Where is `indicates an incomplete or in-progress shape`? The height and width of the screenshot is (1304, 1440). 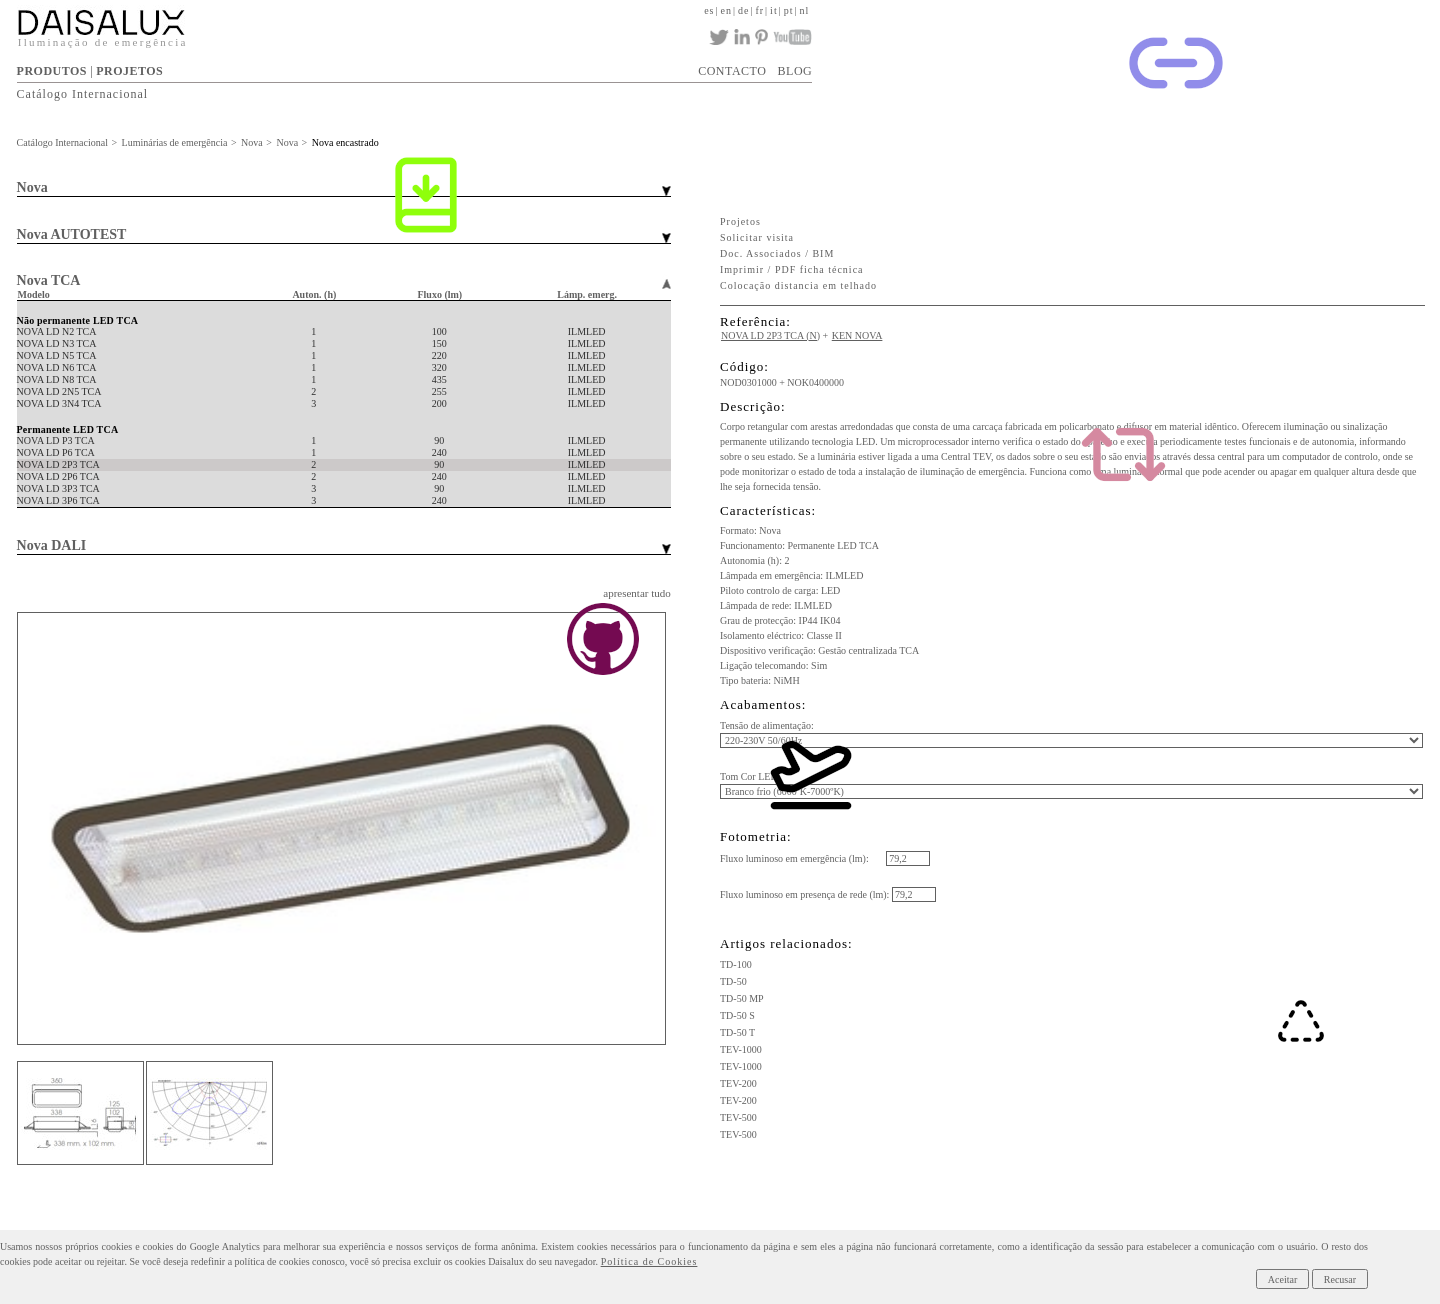
indicates an incomplete or in-progress shape is located at coordinates (1301, 1021).